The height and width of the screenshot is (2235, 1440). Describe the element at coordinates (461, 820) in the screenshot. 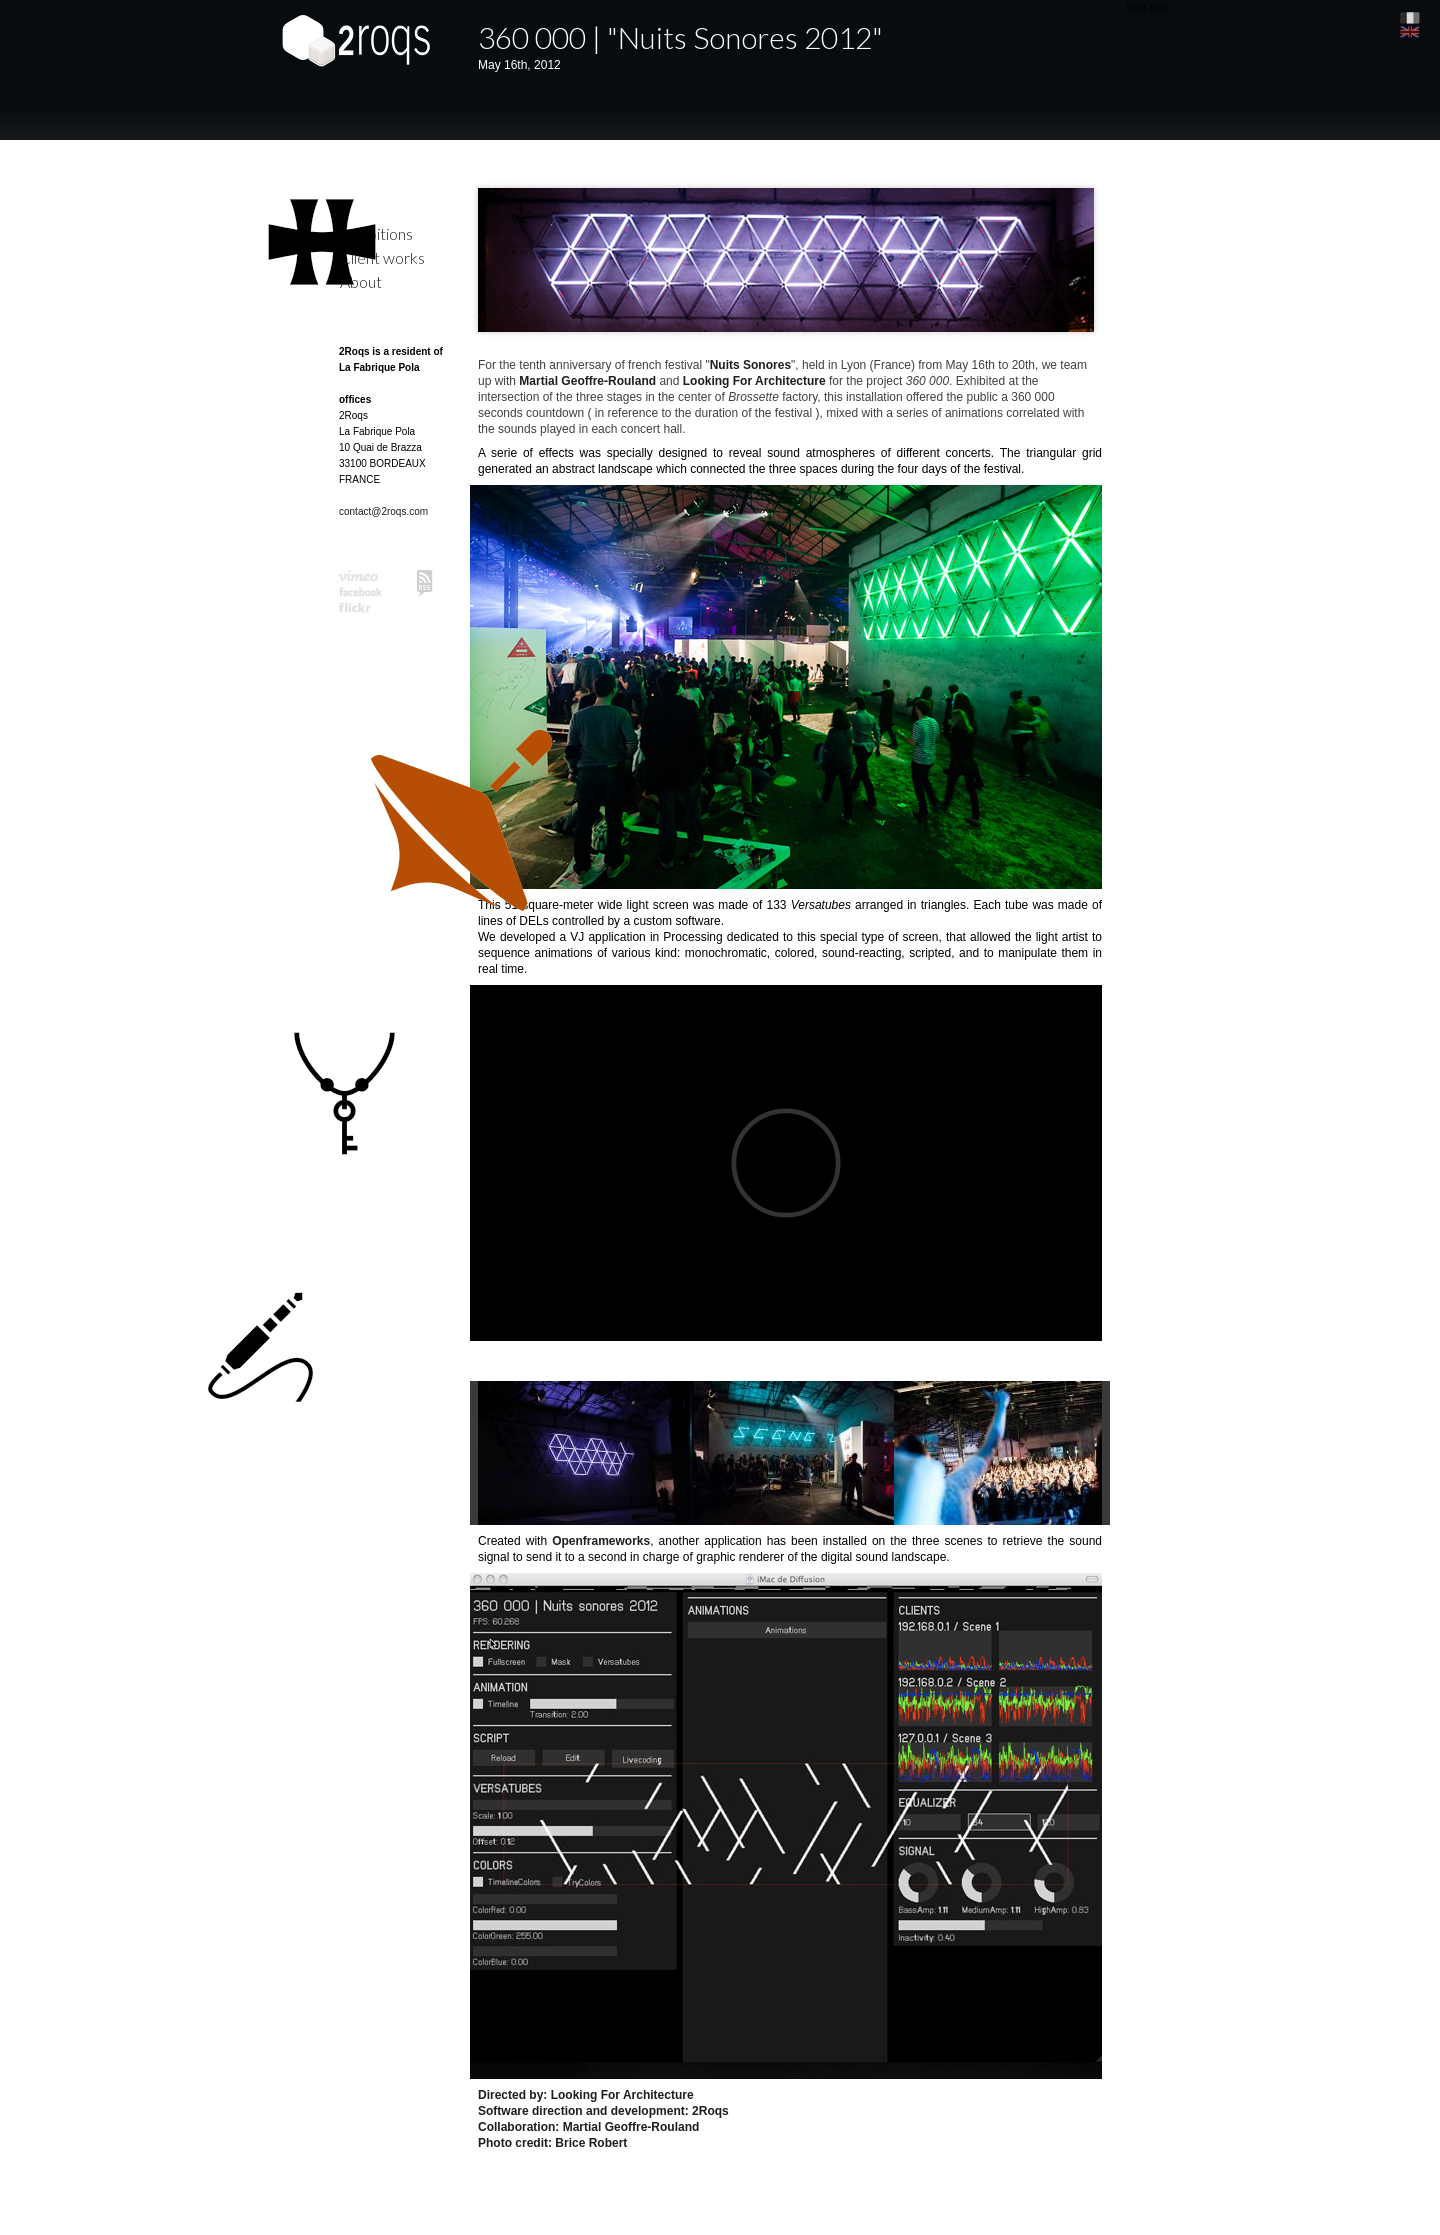

I see `play a spinning top mini-game` at that location.